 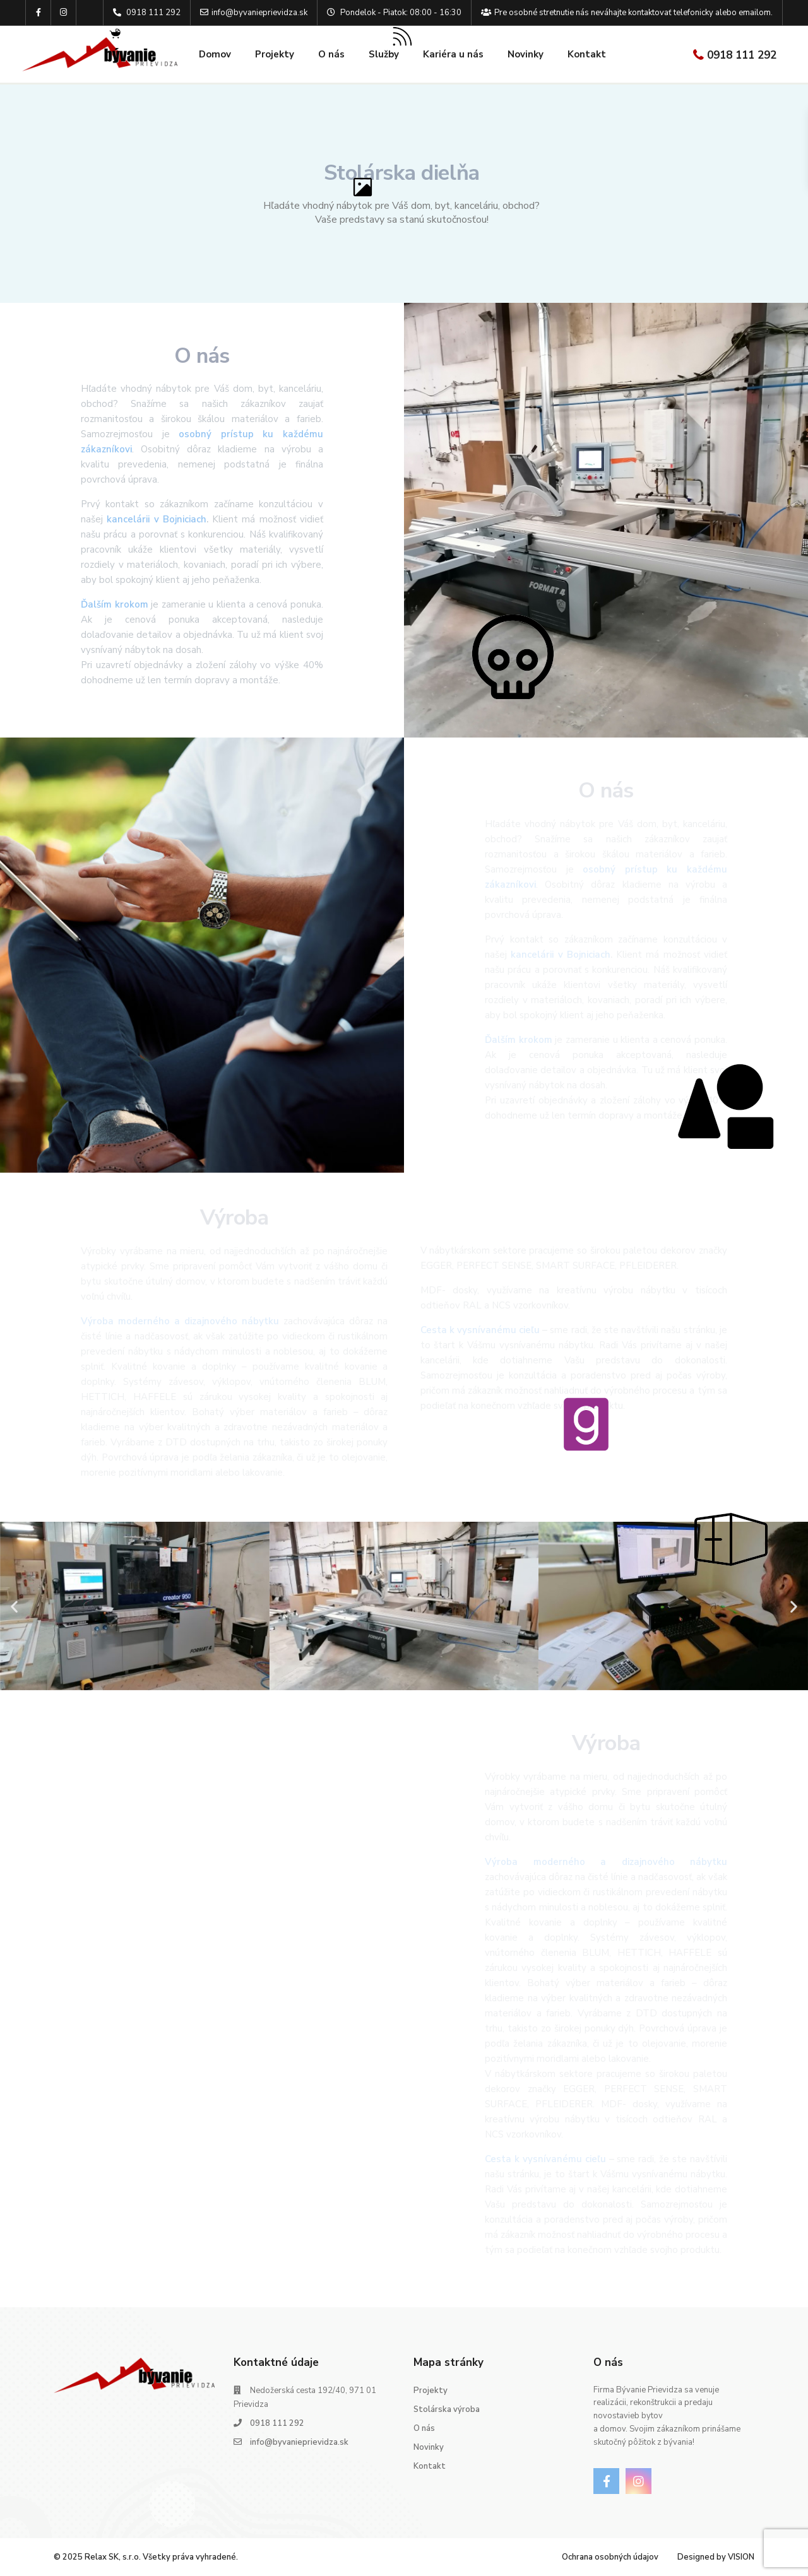 What do you see at coordinates (362, 187) in the screenshot?
I see `view image or photo` at bounding box center [362, 187].